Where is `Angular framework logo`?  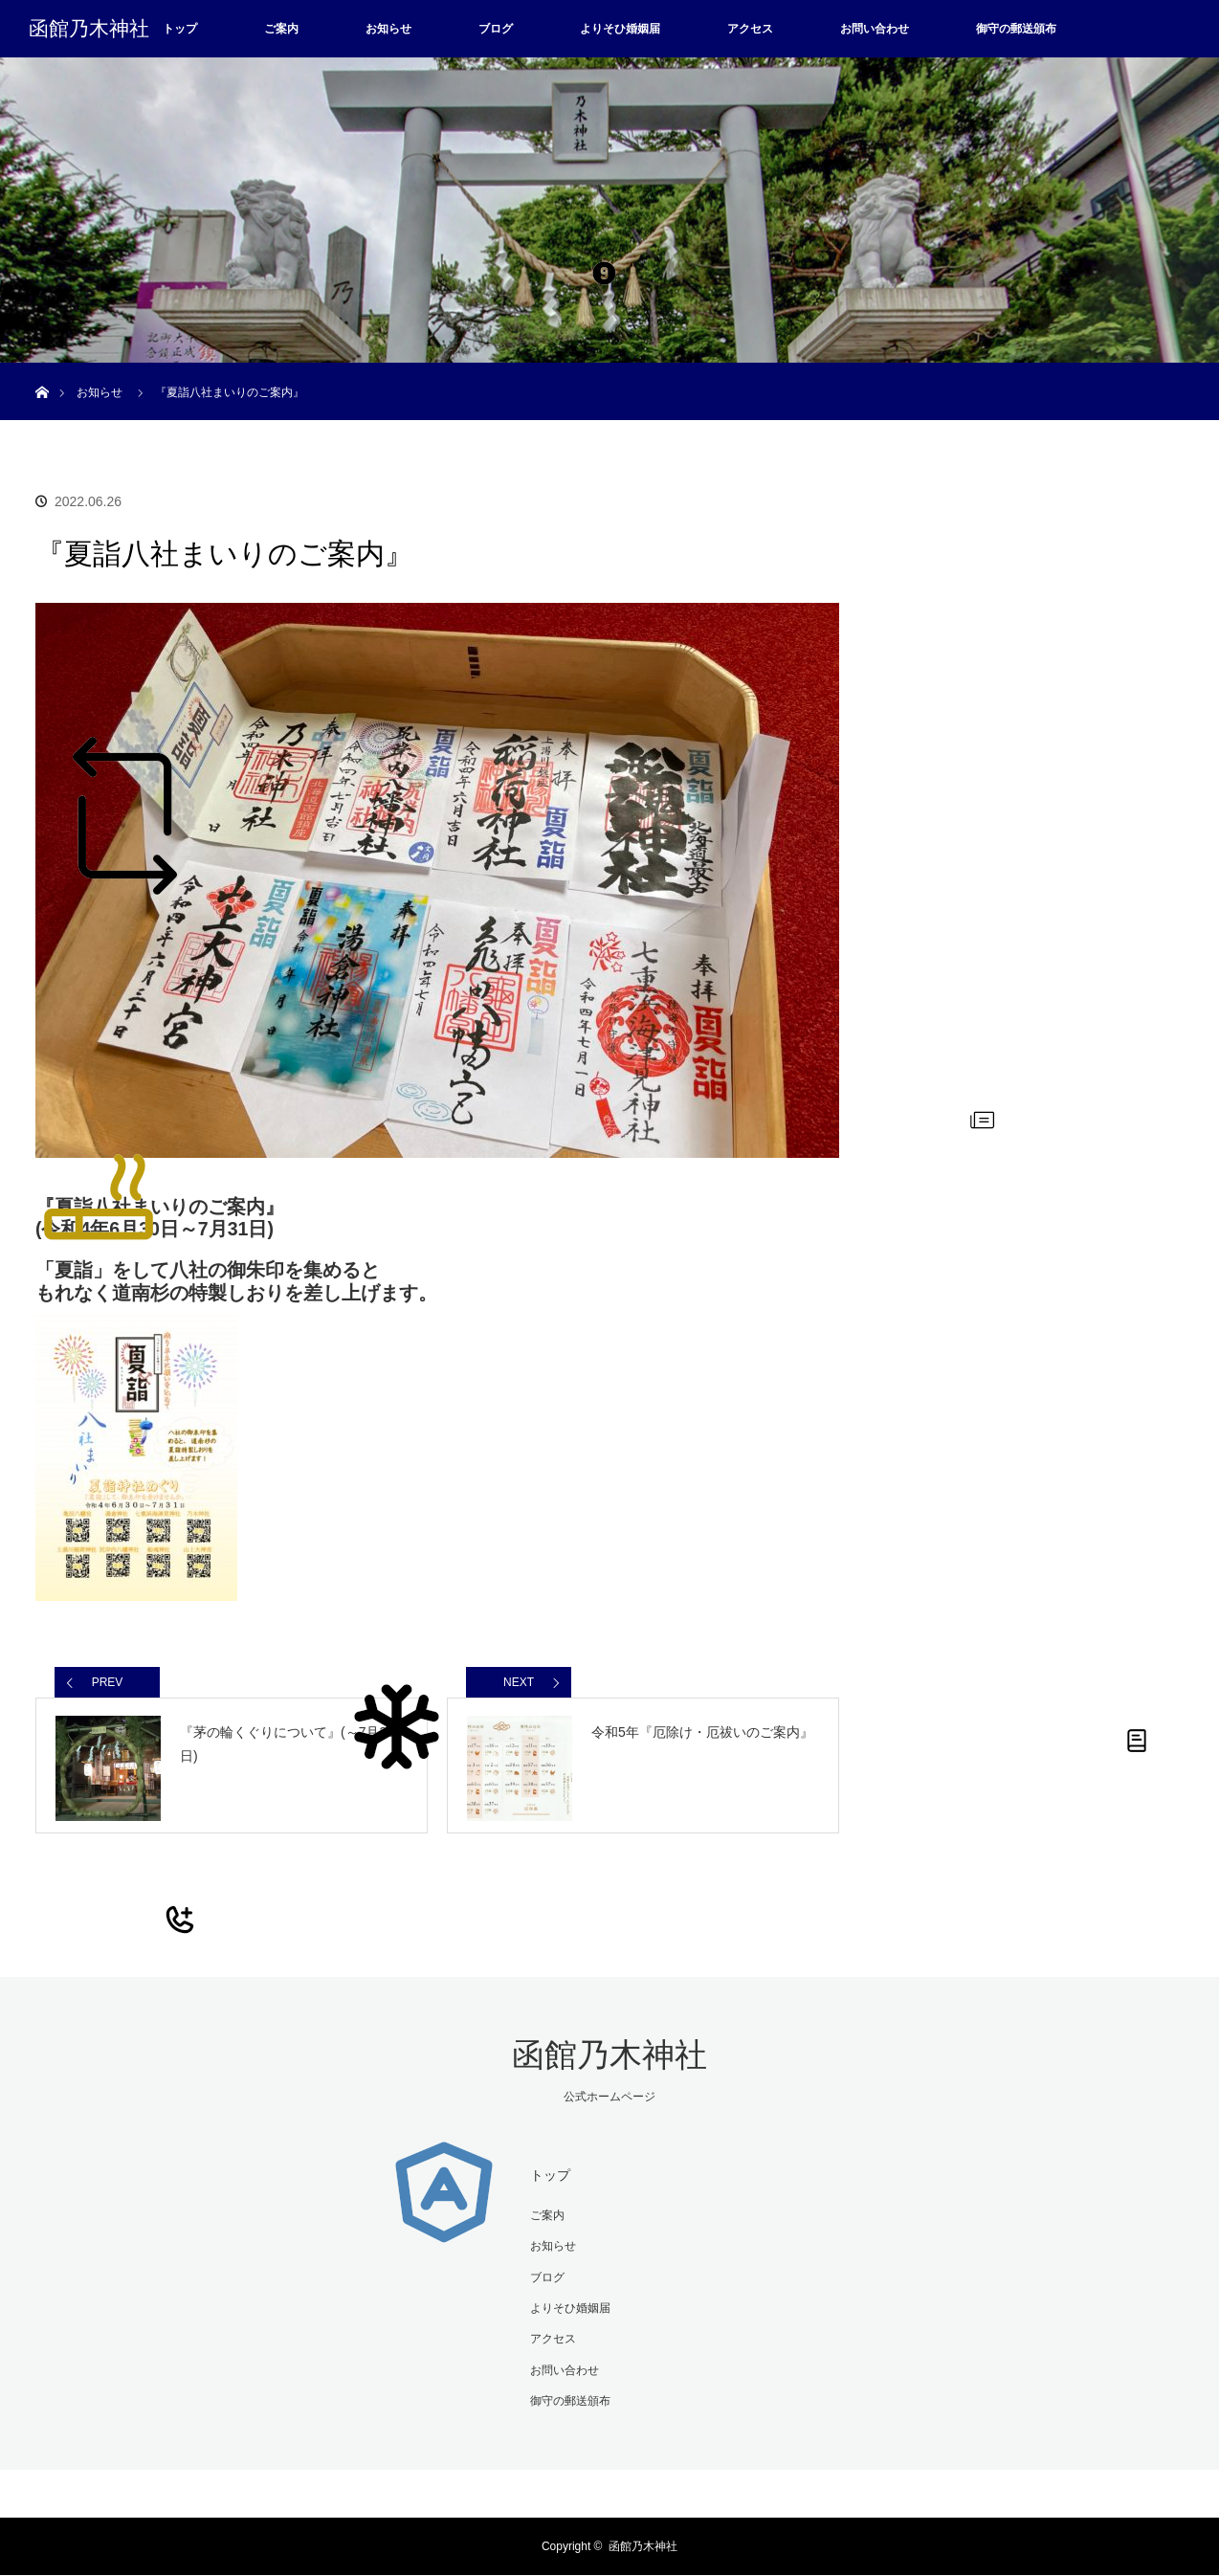
Angular framework logo is located at coordinates (444, 2190).